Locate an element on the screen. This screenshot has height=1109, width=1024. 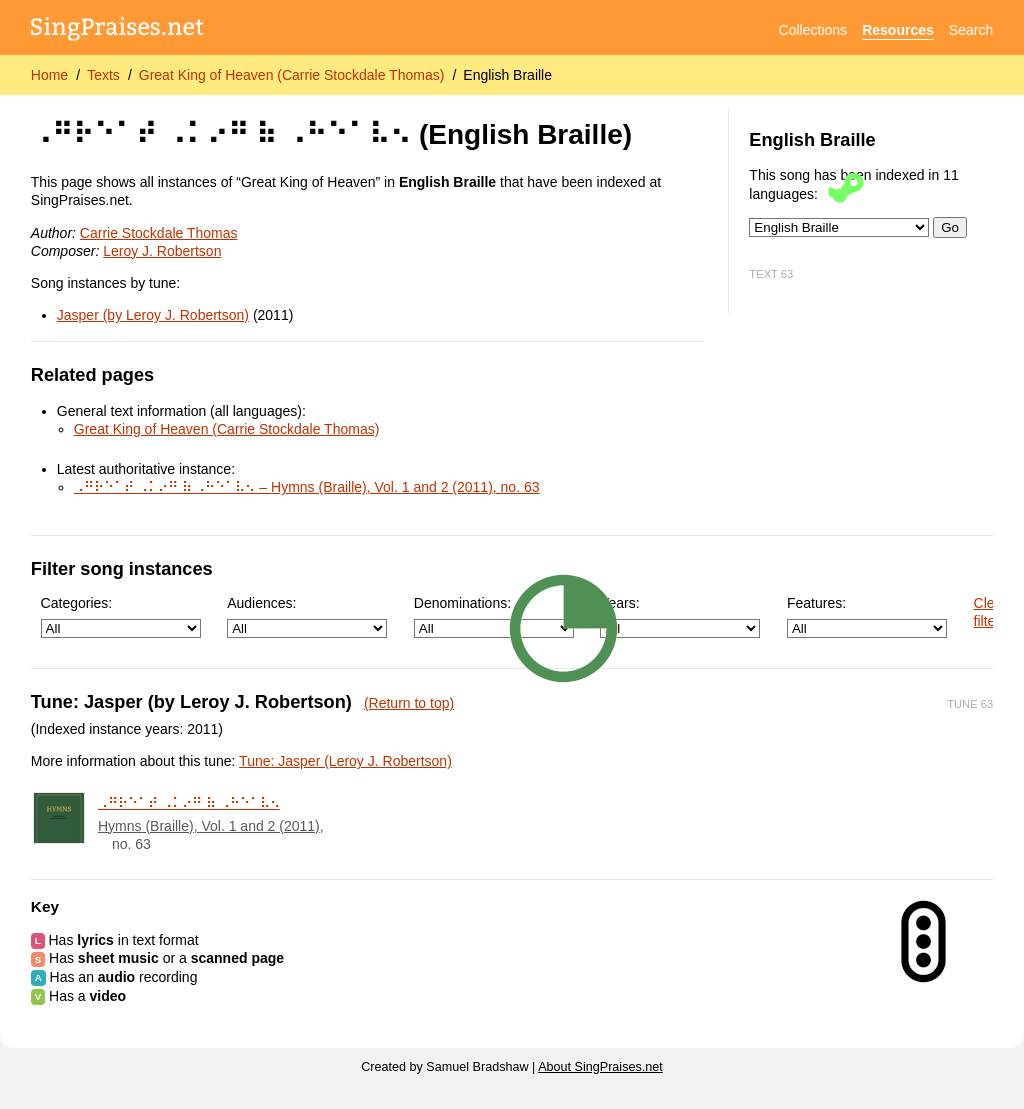
open Steam gaming platform is located at coordinates (846, 187).